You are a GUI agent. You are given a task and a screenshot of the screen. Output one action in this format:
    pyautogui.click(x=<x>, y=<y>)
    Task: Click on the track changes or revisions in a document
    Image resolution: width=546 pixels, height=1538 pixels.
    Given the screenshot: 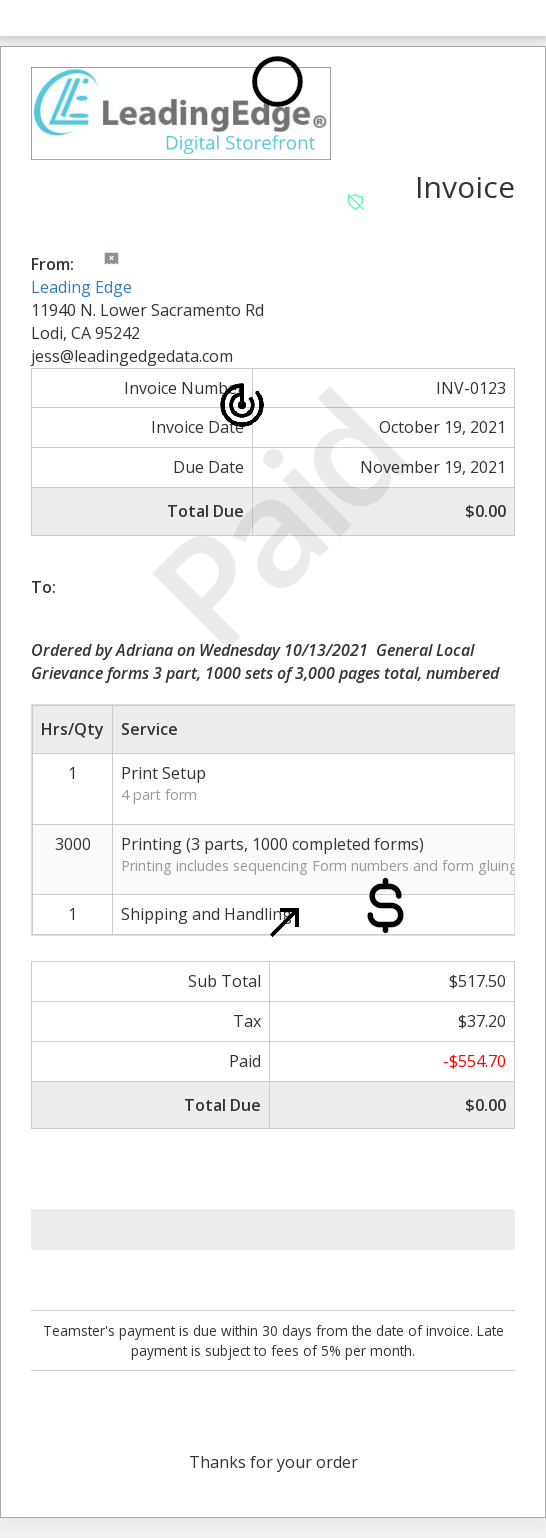 What is the action you would take?
    pyautogui.click(x=242, y=405)
    